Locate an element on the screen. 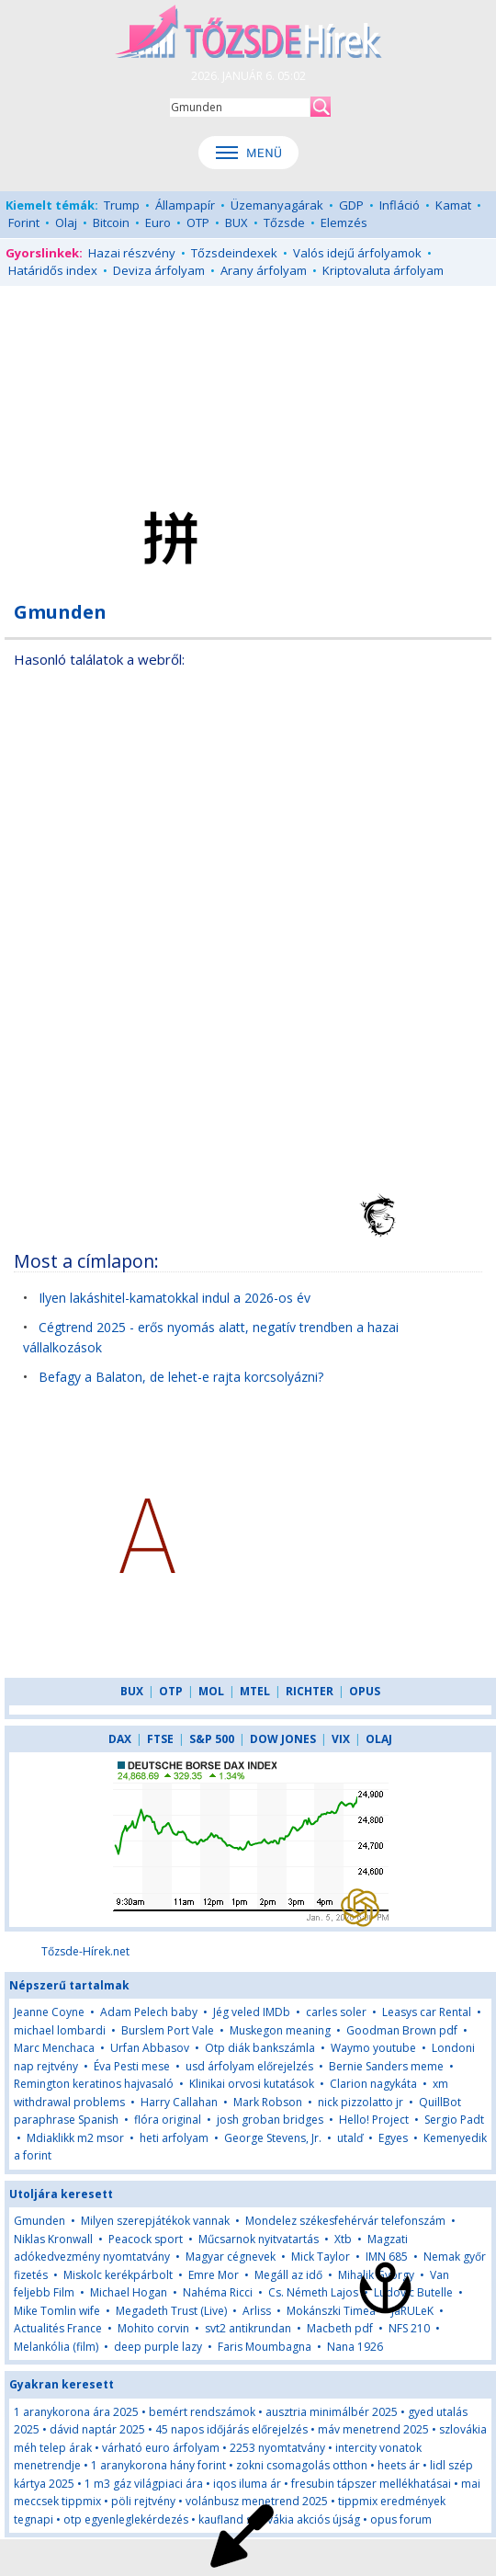 The height and width of the screenshot is (2576, 496). MSI brand logo is located at coordinates (378, 1215).